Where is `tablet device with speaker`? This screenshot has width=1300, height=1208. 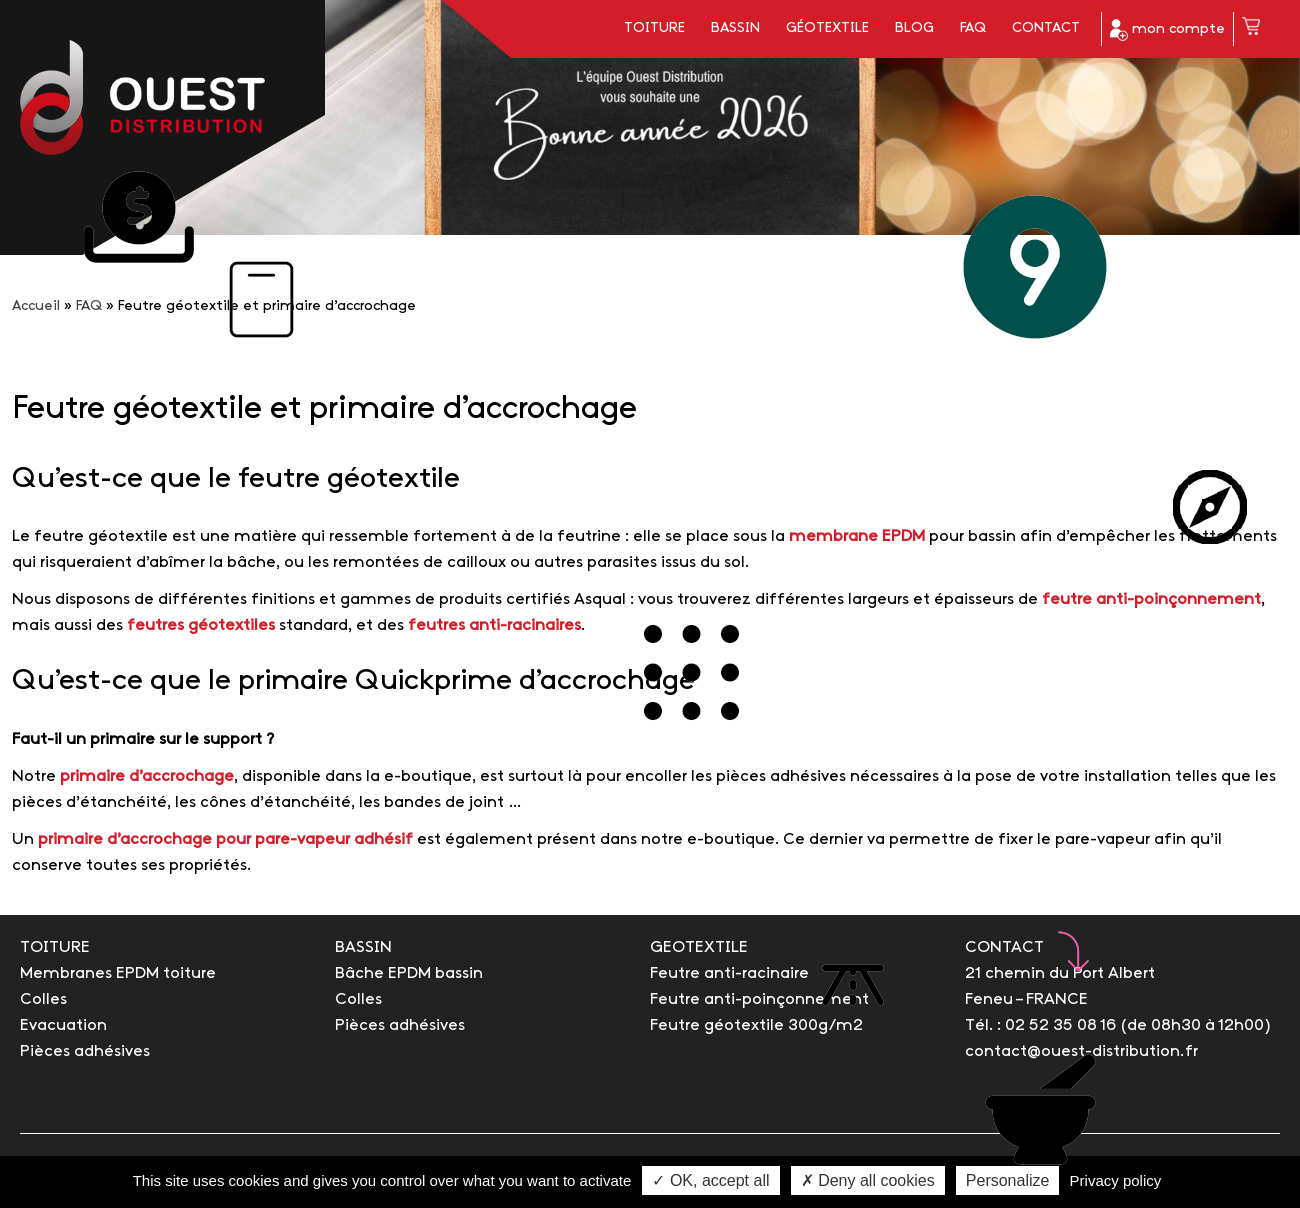
tablet device with speaker is located at coordinates (261, 299).